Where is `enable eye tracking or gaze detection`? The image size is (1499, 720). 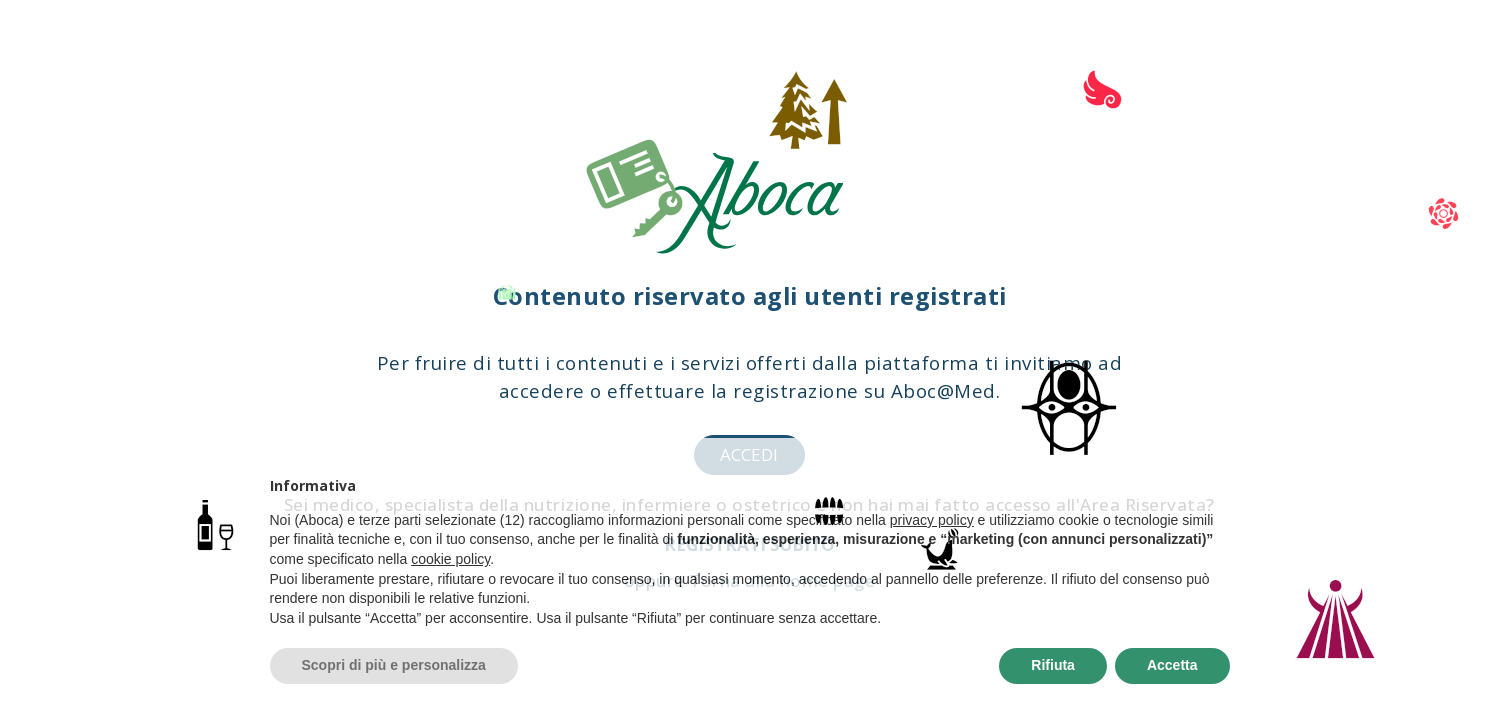
enable eye tracking or gaze detection is located at coordinates (1069, 408).